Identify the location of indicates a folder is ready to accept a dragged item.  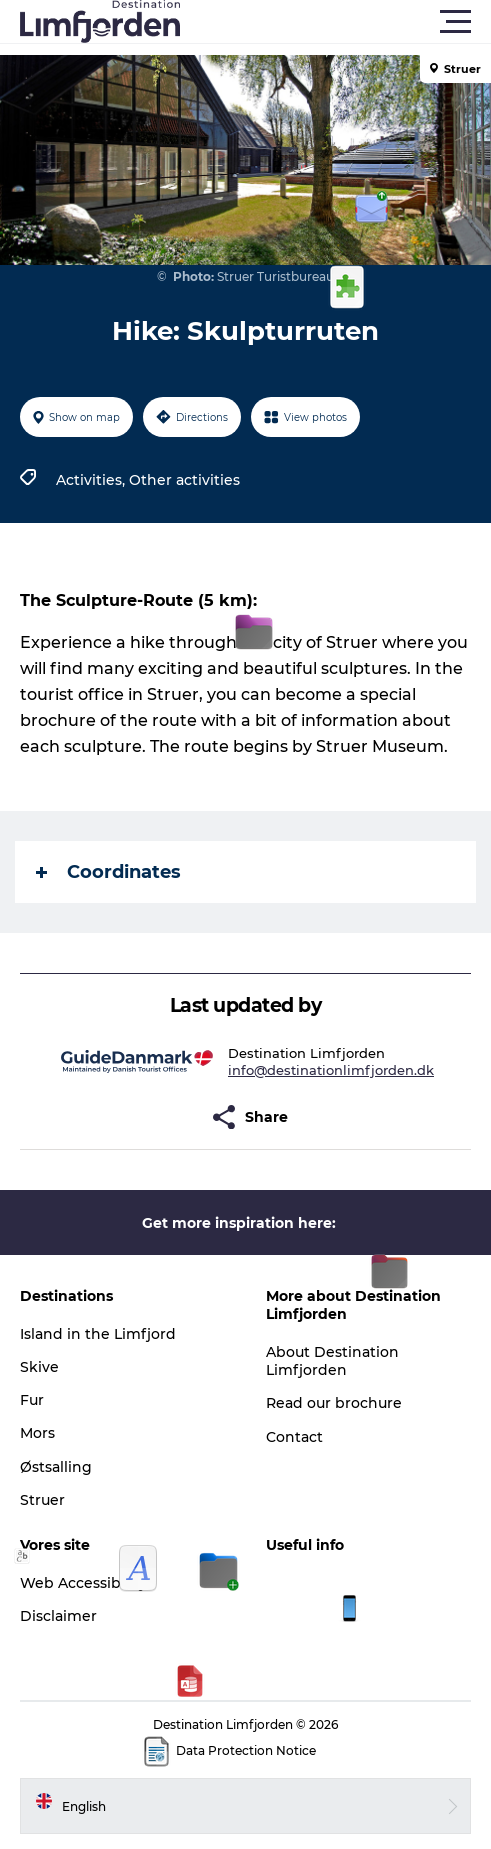
(254, 632).